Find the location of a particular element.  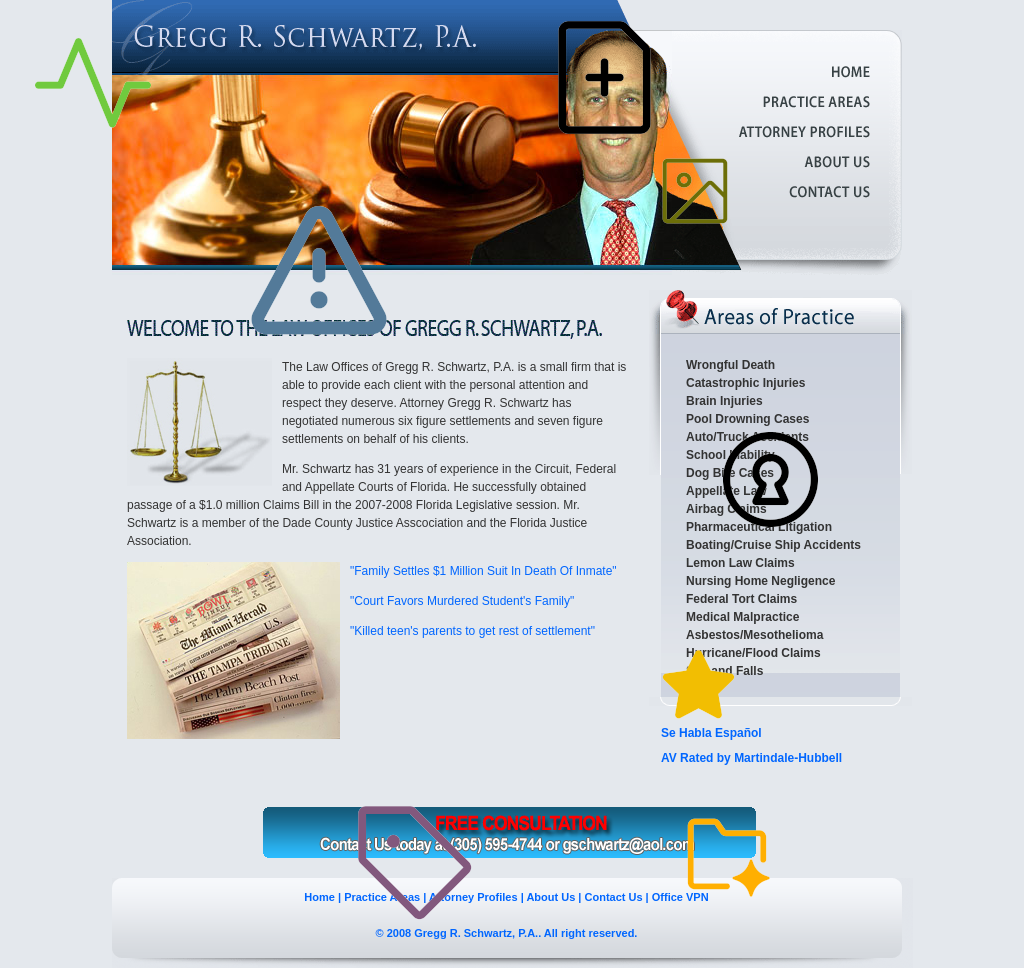

view or open an image file is located at coordinates (695, 191).